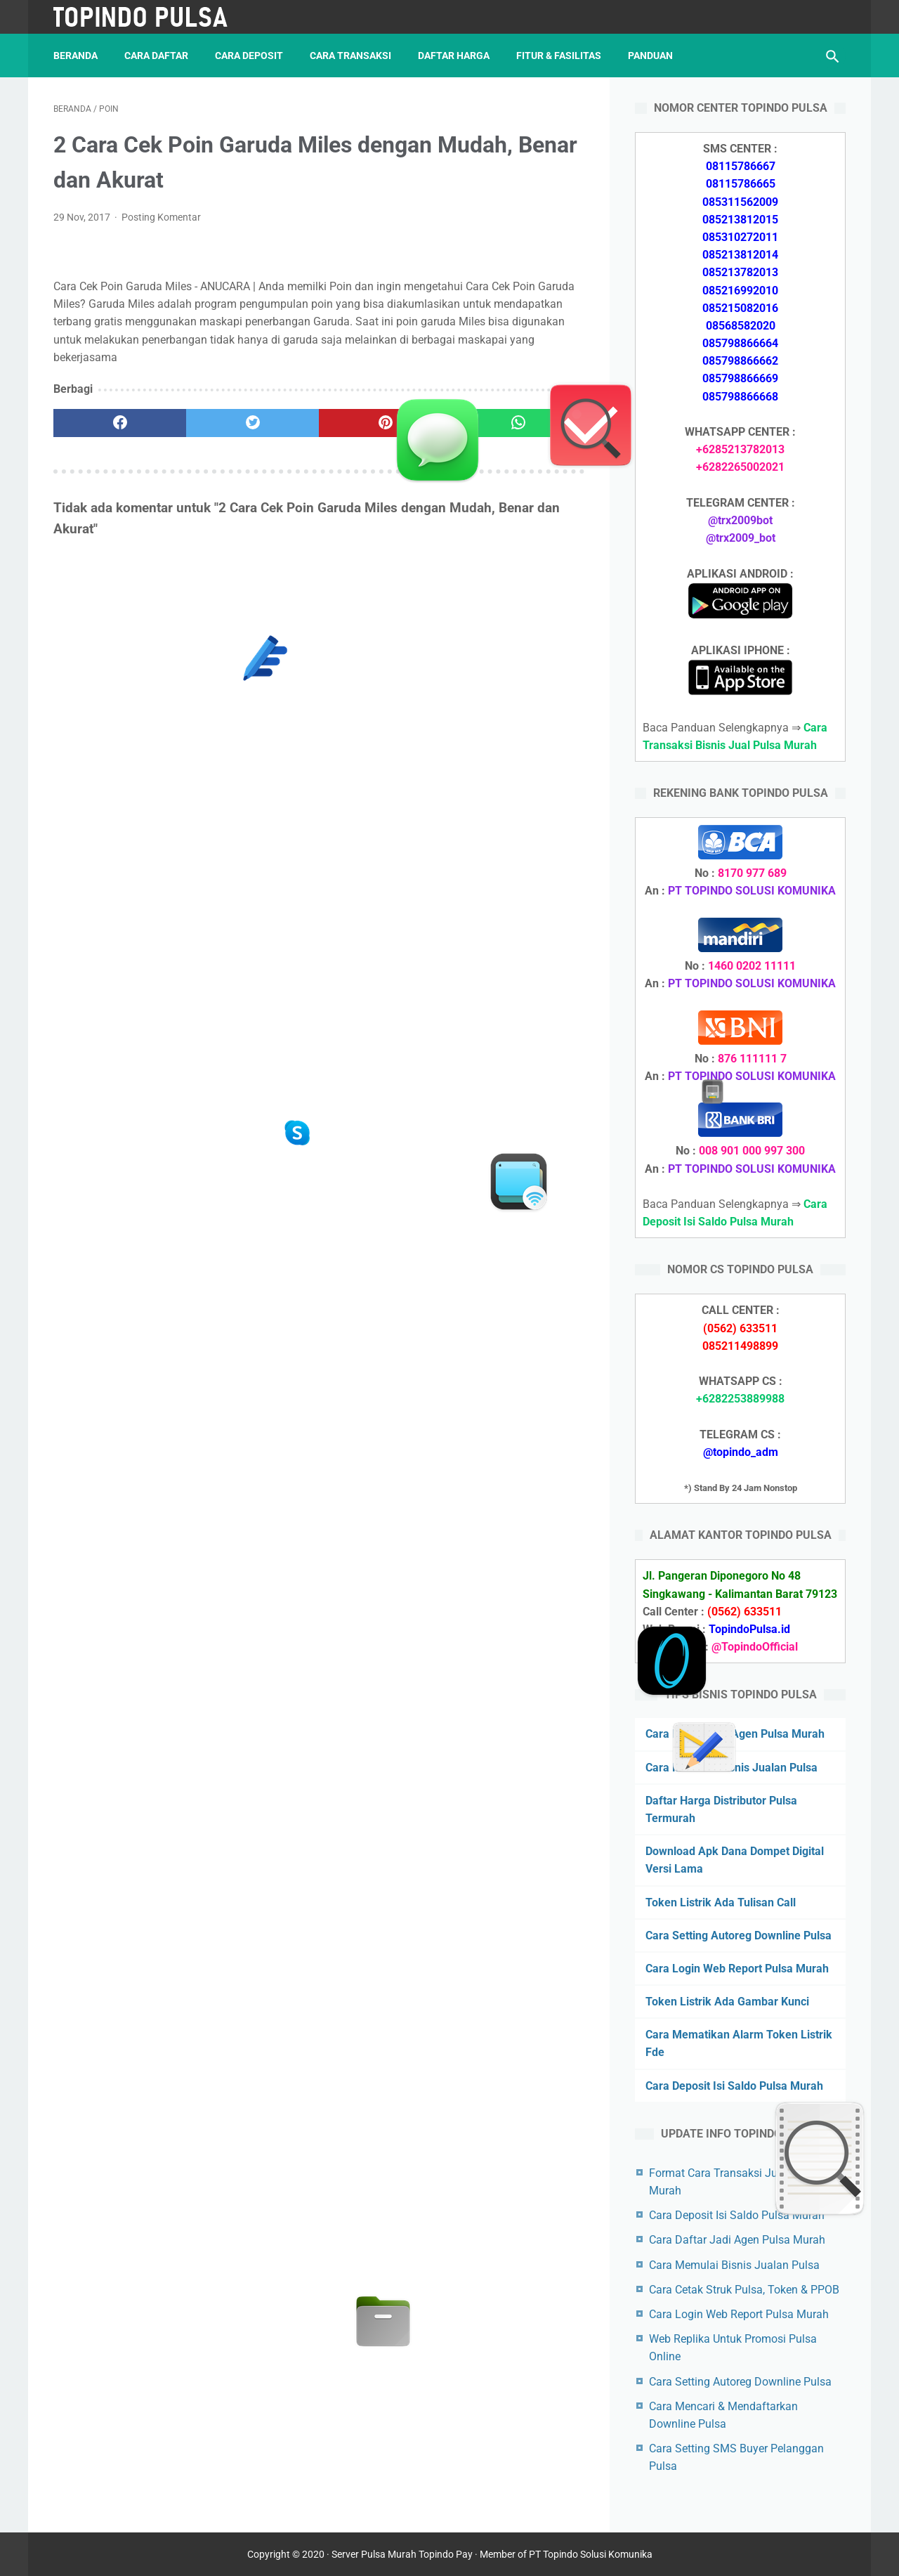  What do you see at coordinates (518, 1181) in the screenshot?
I see `open remote desktop app` at bounding box center [518, 1181].